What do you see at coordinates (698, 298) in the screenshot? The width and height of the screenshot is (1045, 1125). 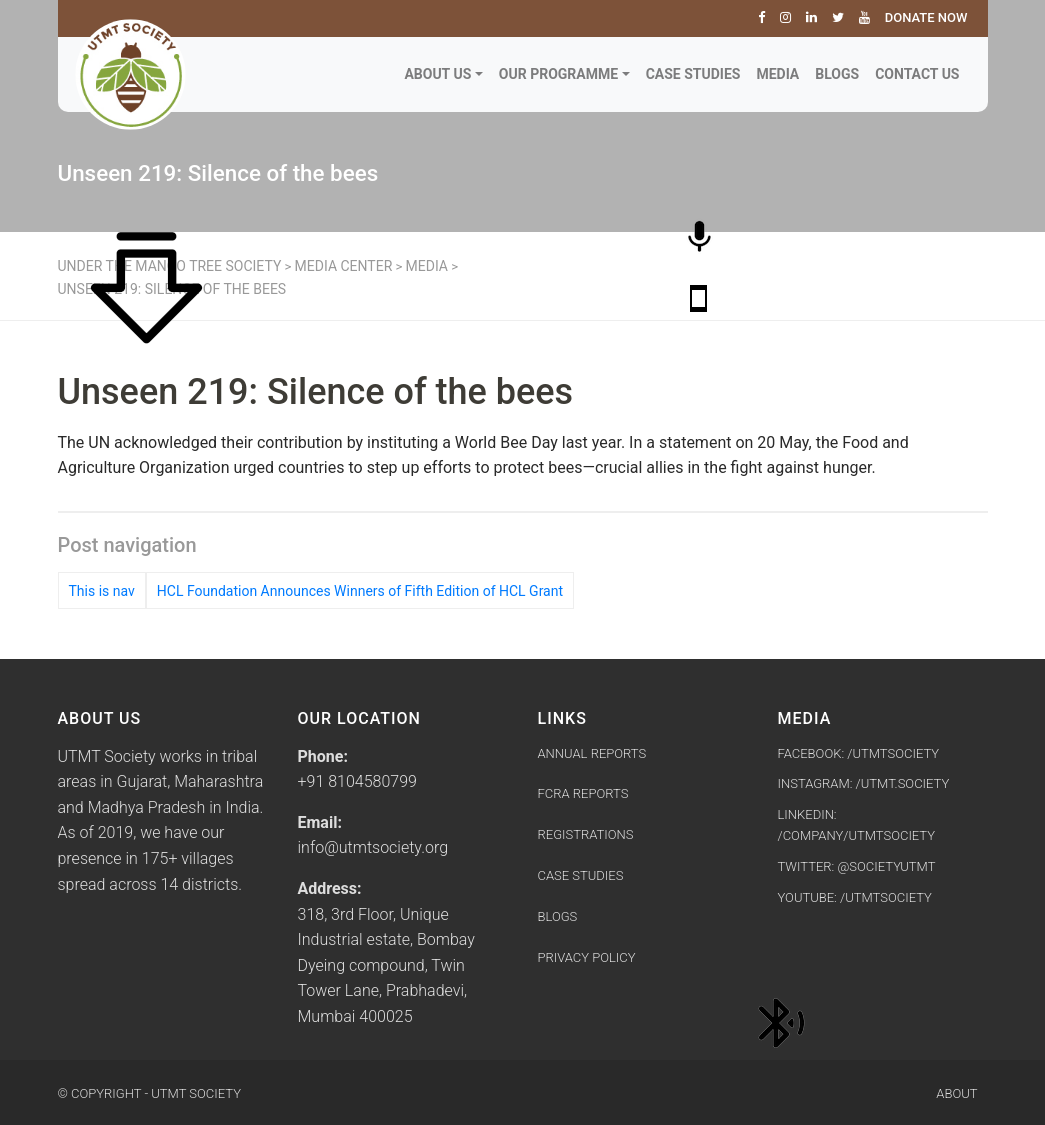 I see `set this device as primary phone` at bounding box center [698, 298].